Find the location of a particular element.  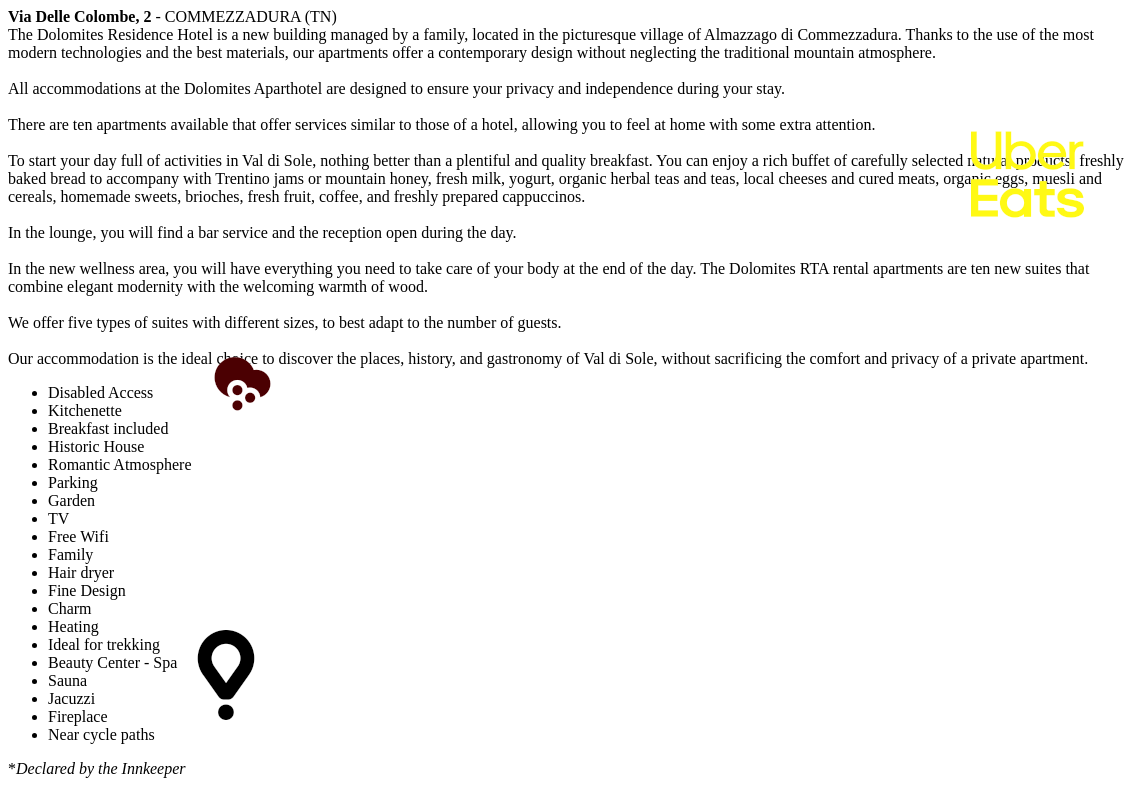

open the glovo delivery app is located at coordinates (226, 675).